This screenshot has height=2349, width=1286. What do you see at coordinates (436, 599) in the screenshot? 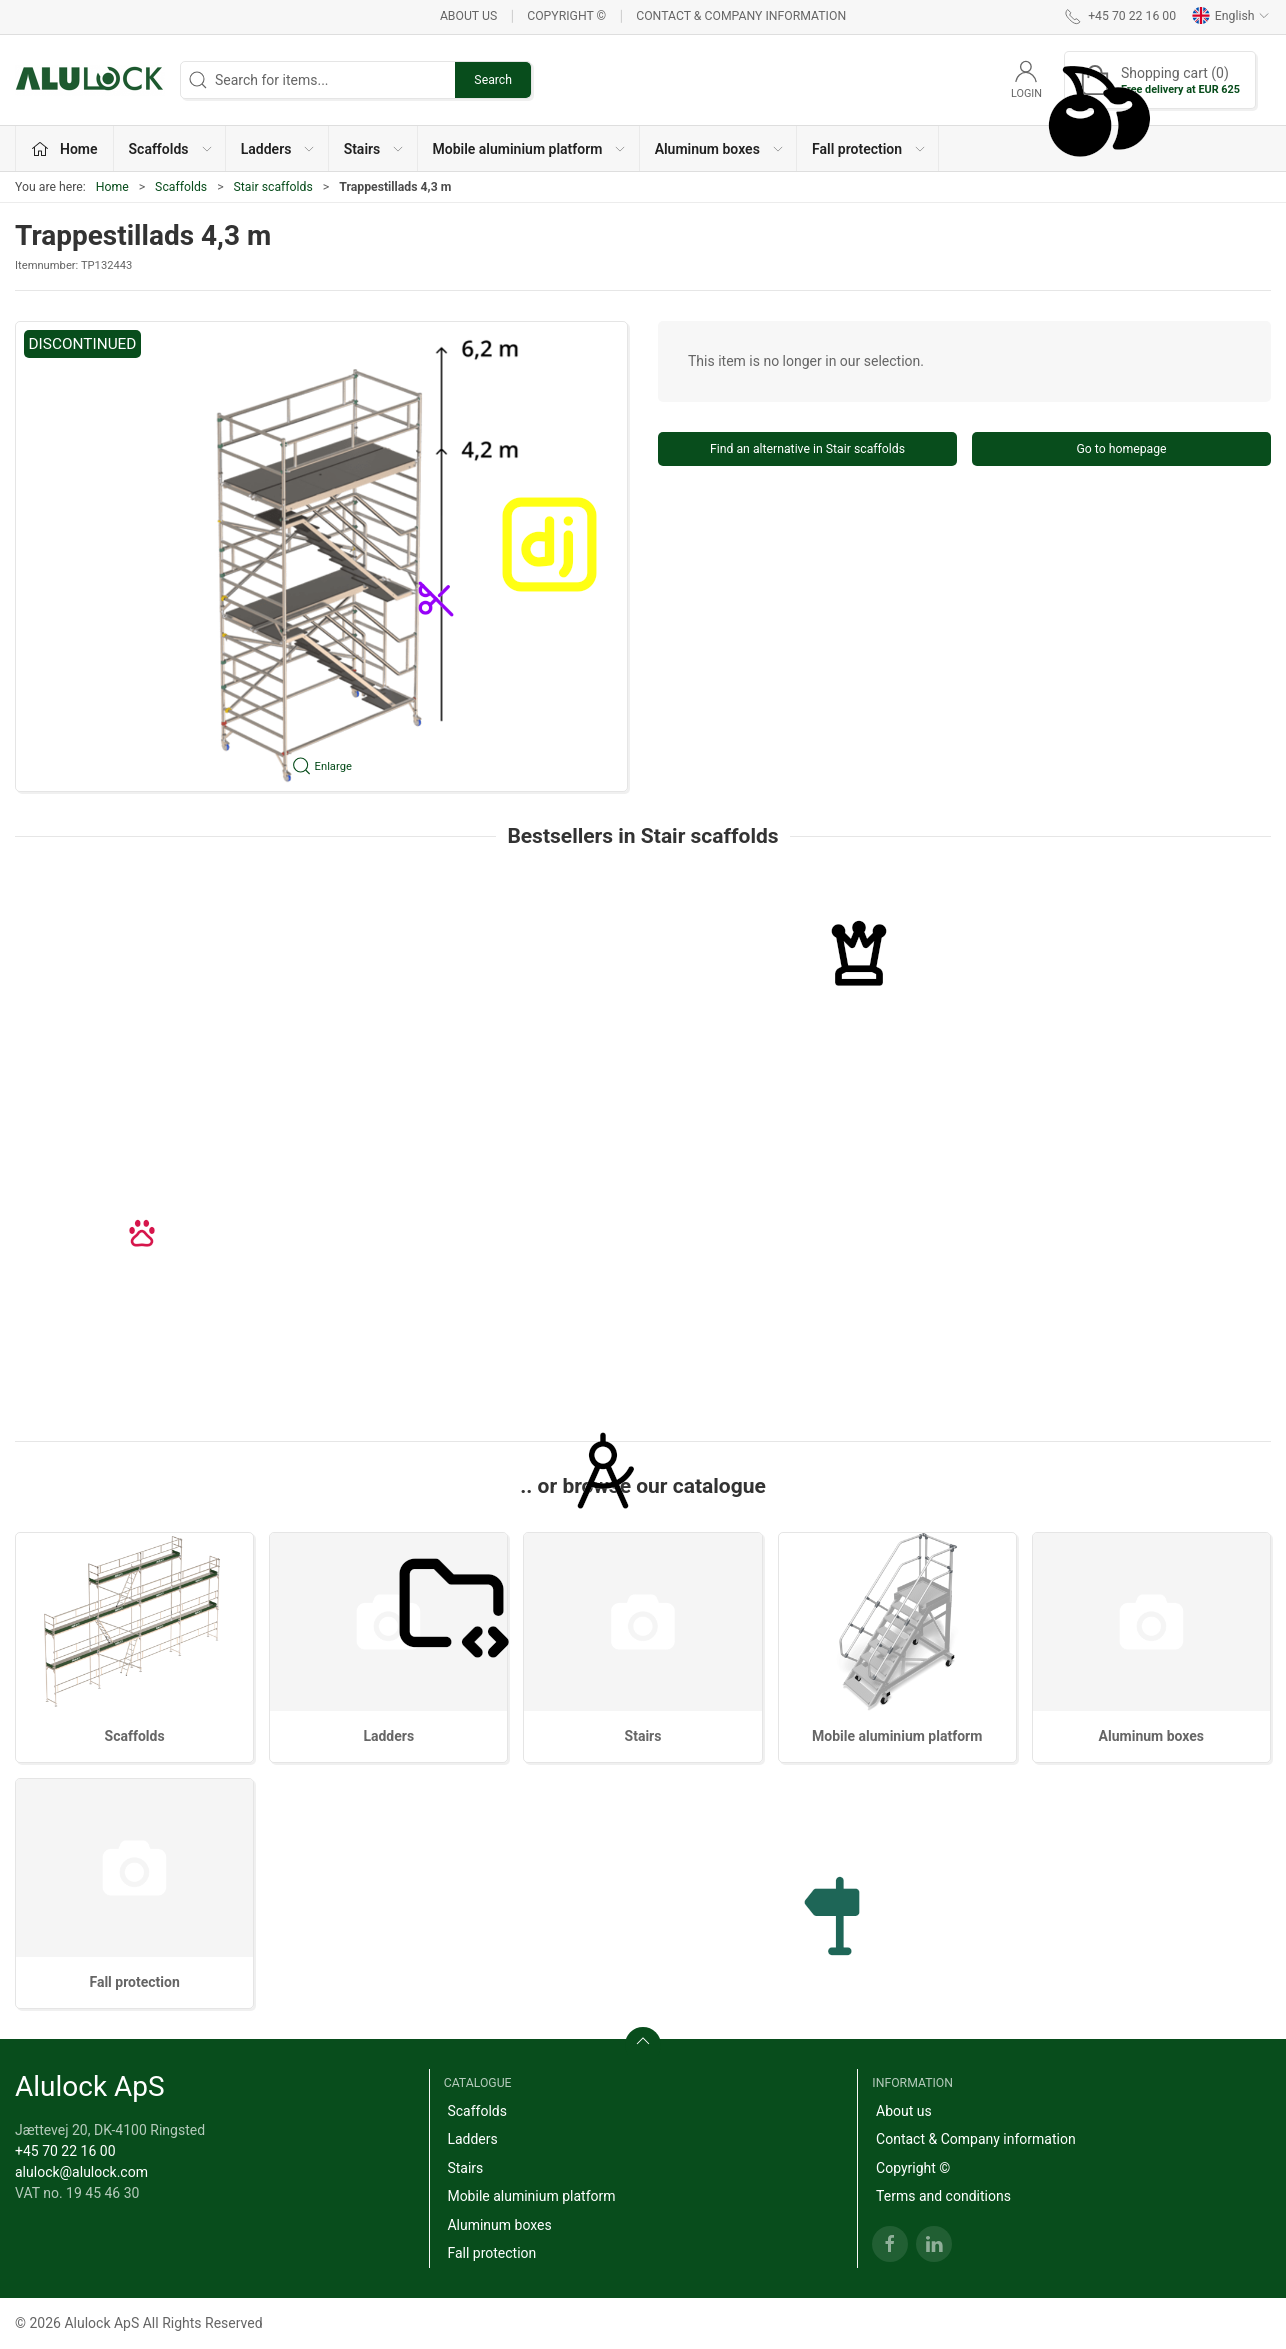
I see `cutting tool disabled or unavailable` at bounding box center [436, 599].